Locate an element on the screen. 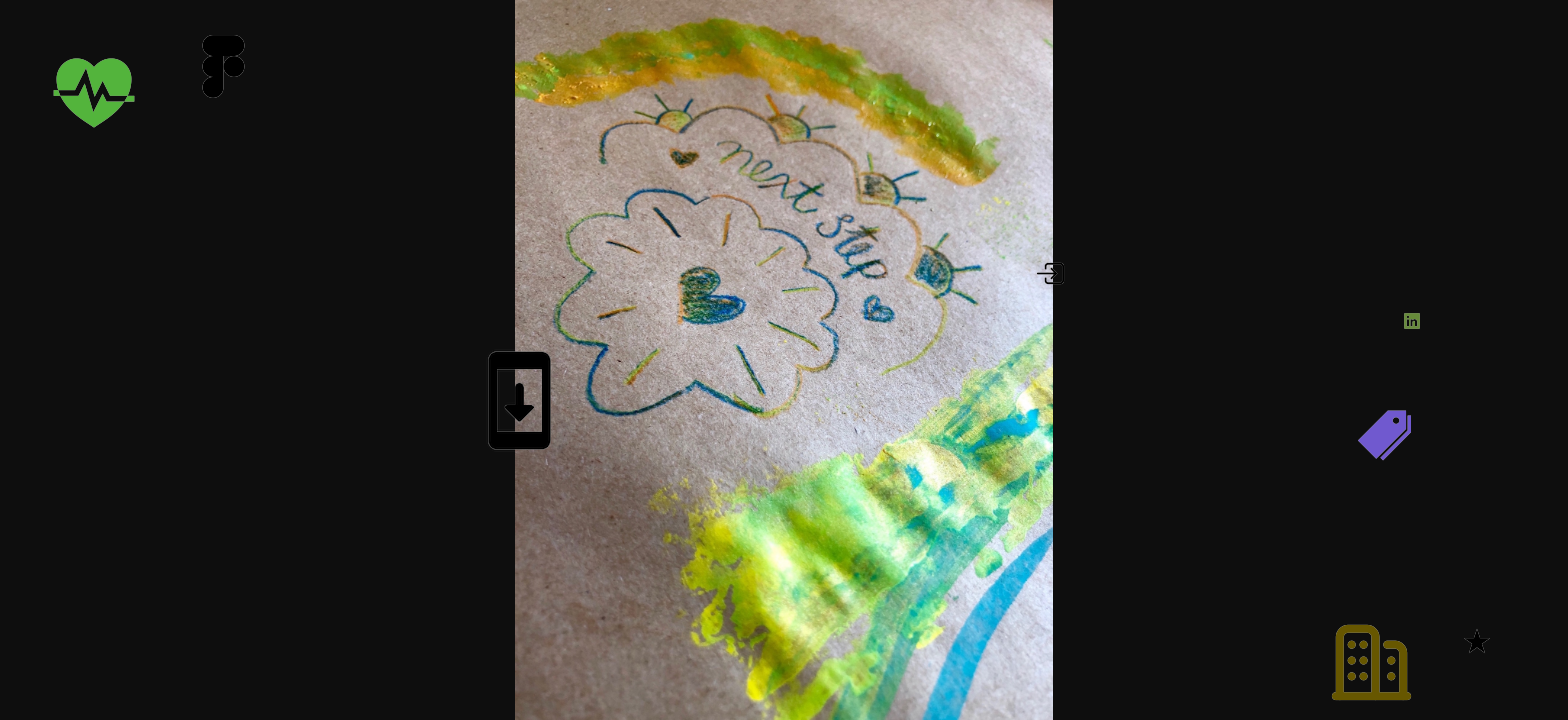  open Figma design tool is located at coordinates (223, 66).